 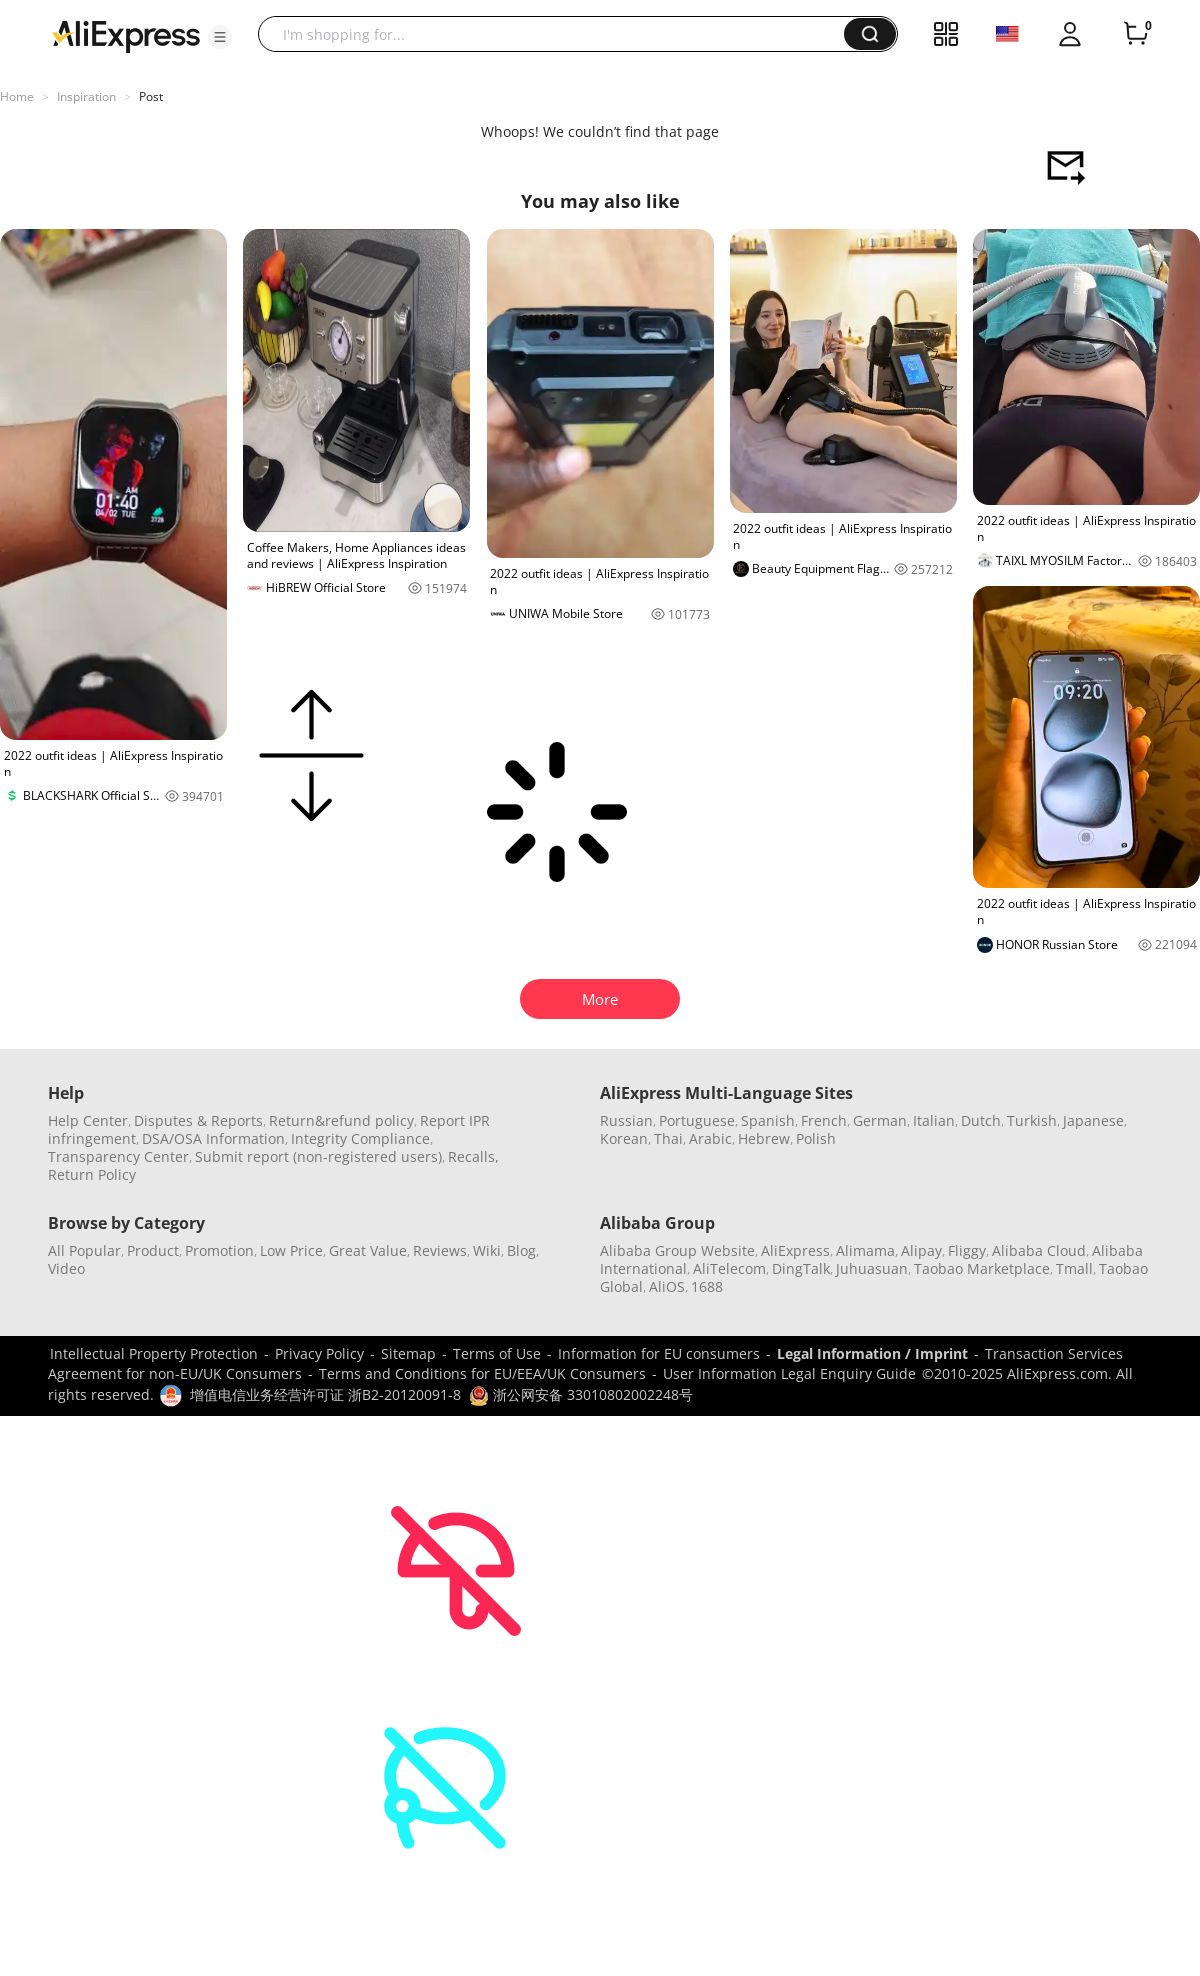 What do you see at coordinates (456, 1571) in the screenshot?
I see `weather protection disabled` at bounding box center [456, 1571].